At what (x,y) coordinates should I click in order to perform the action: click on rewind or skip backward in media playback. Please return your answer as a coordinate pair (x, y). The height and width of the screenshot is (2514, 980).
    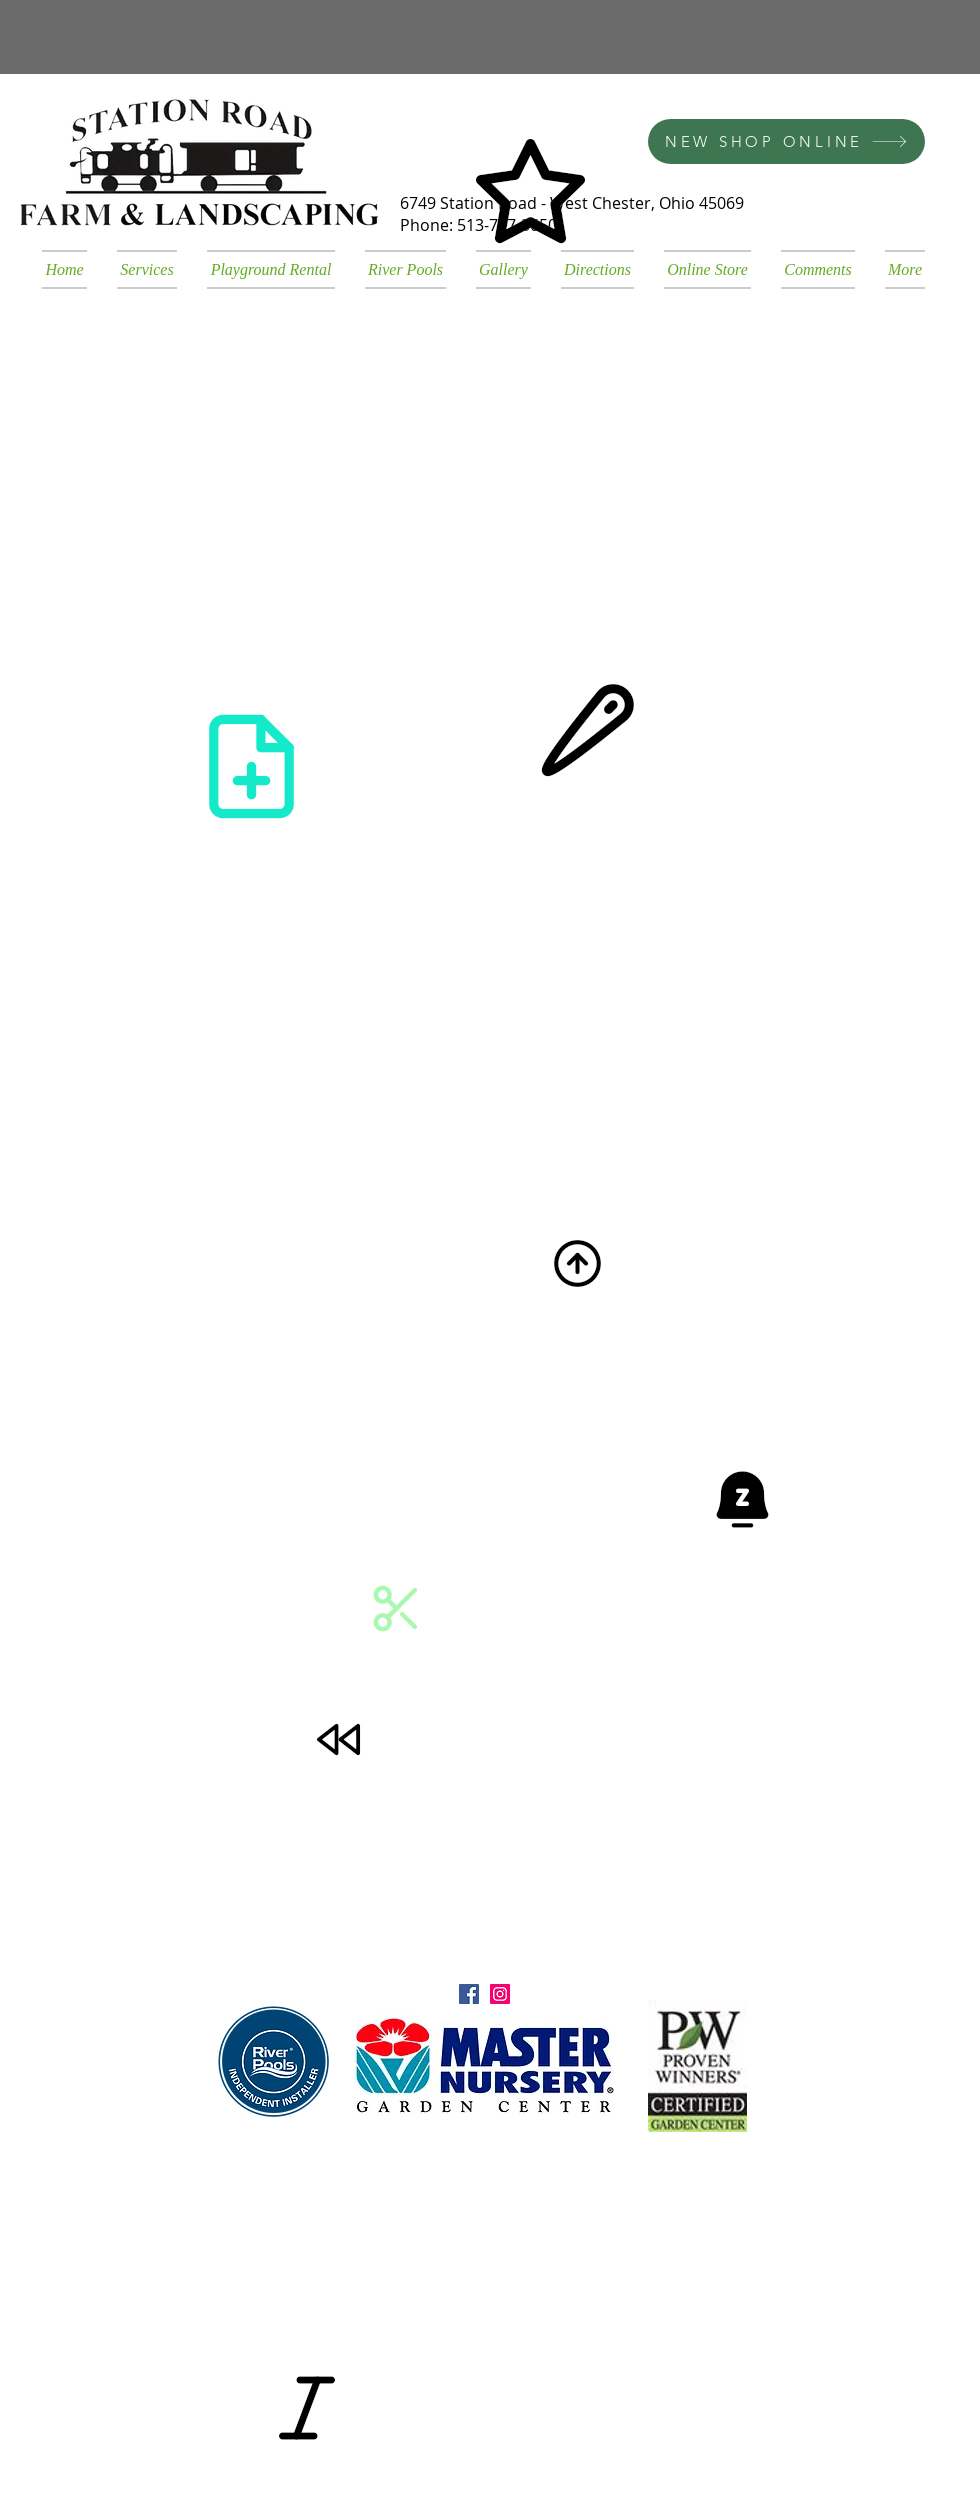
    Looking at the image, I should click on (338, 1739).